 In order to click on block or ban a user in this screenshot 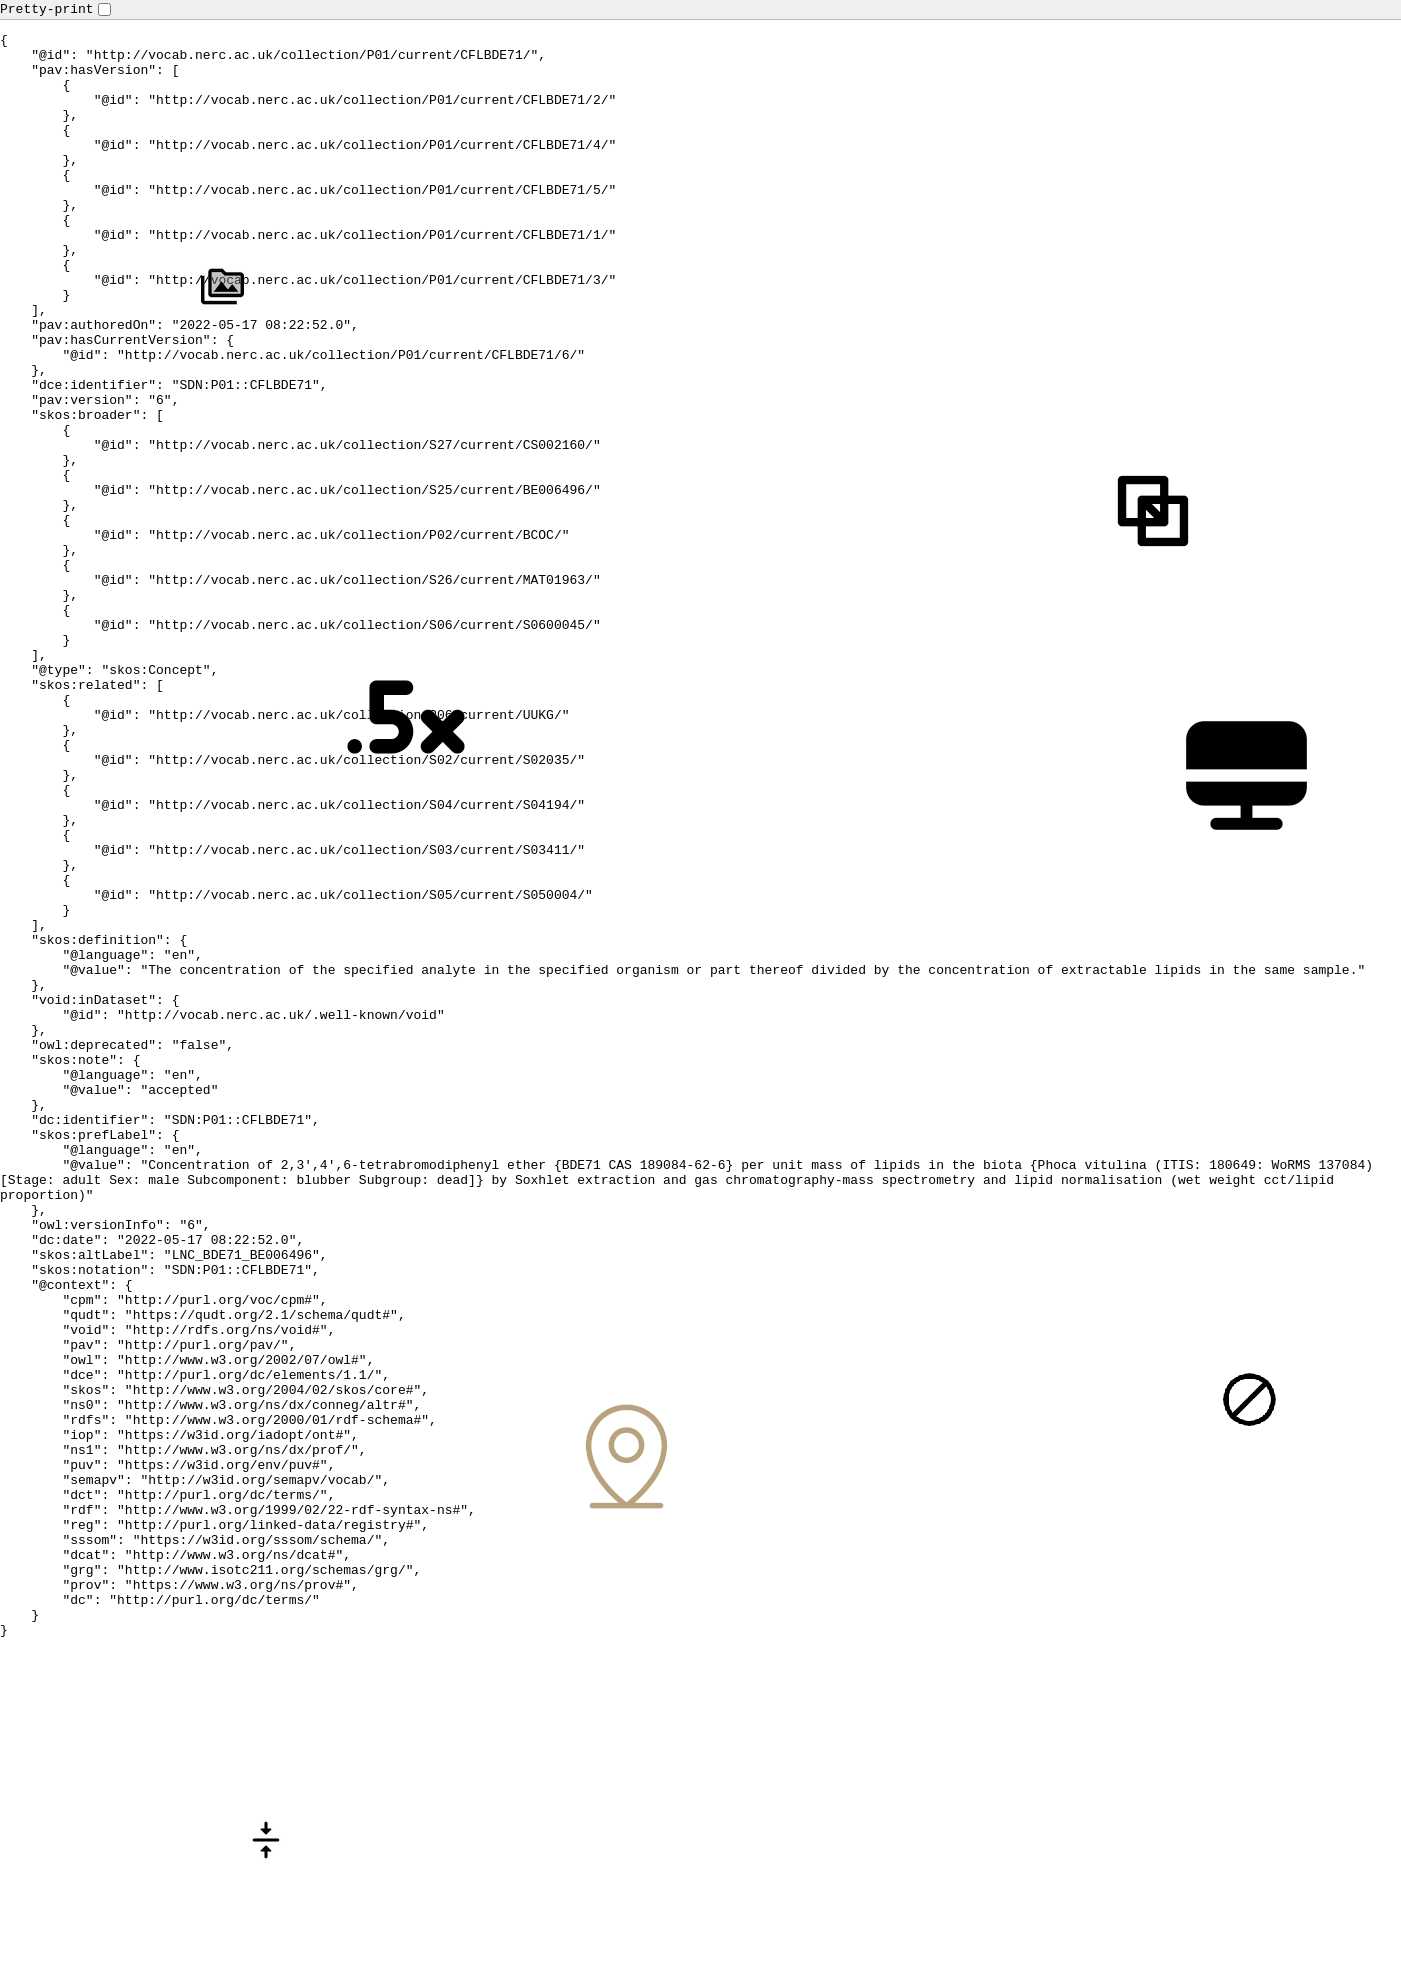, I will do `click(1249, 1399)`.